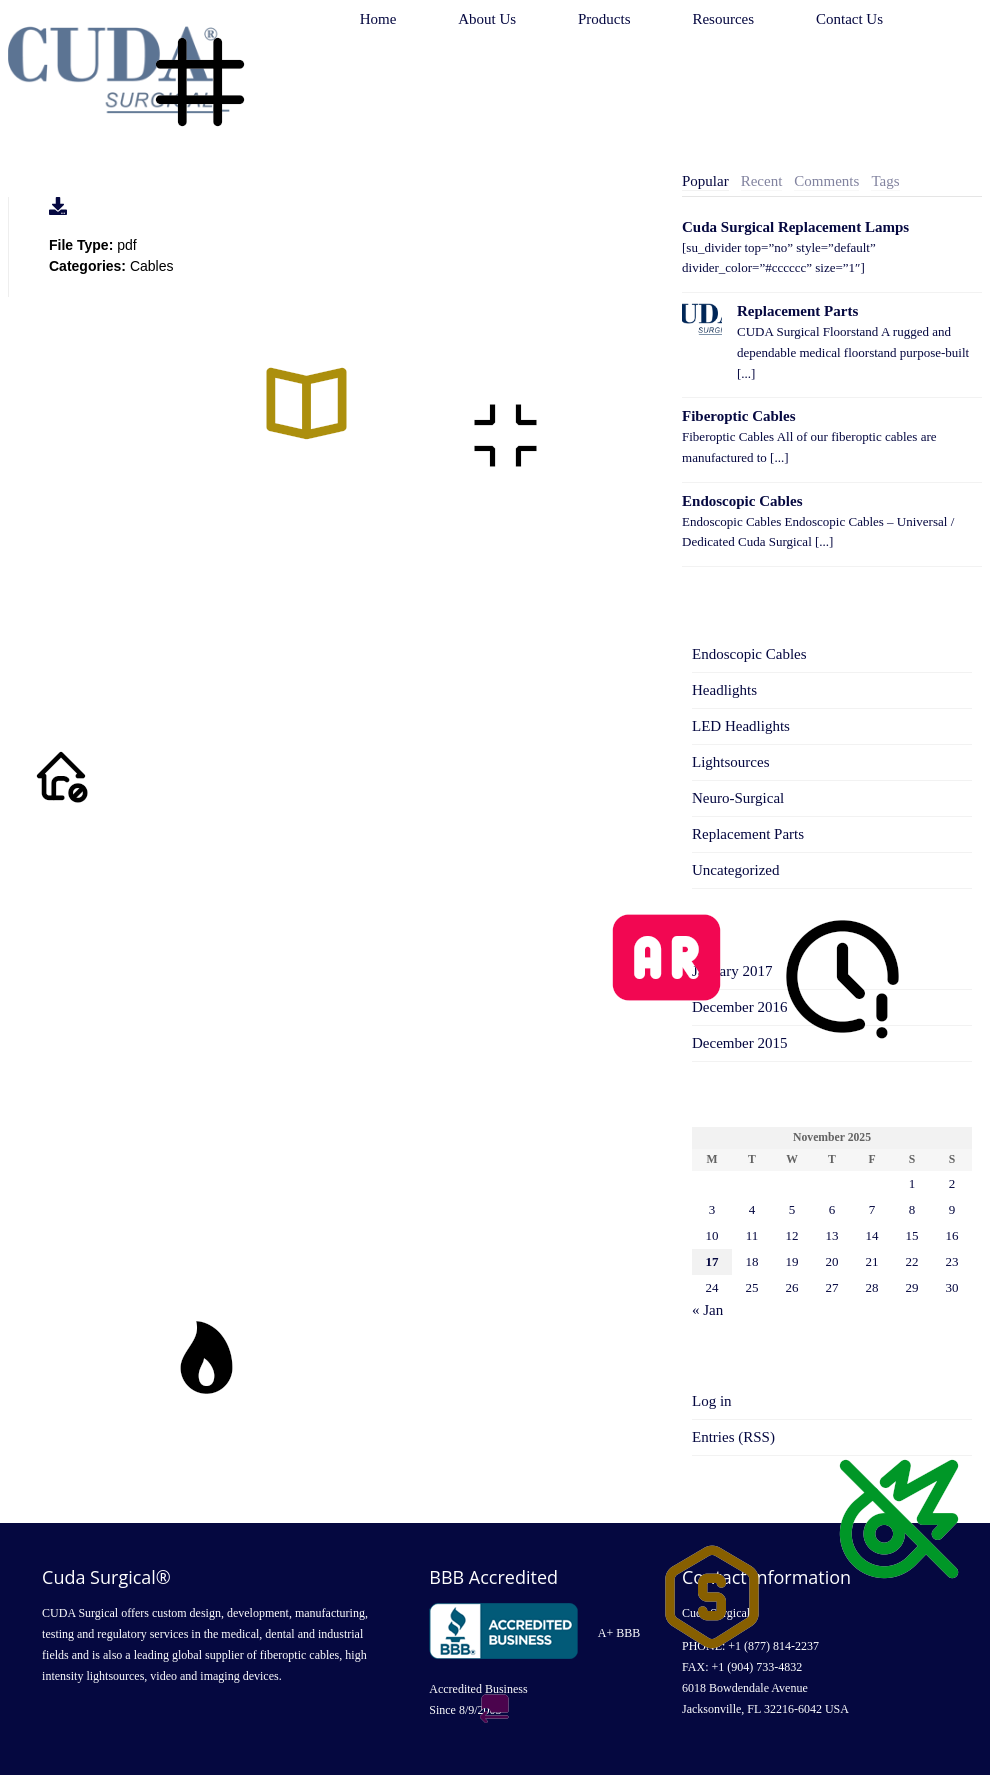 The height and width of the screenshot is (1775, 990). Describe the element at coordinates (306, 403) in the screenshot. I see `open reading mode or e-book reader` at that location.